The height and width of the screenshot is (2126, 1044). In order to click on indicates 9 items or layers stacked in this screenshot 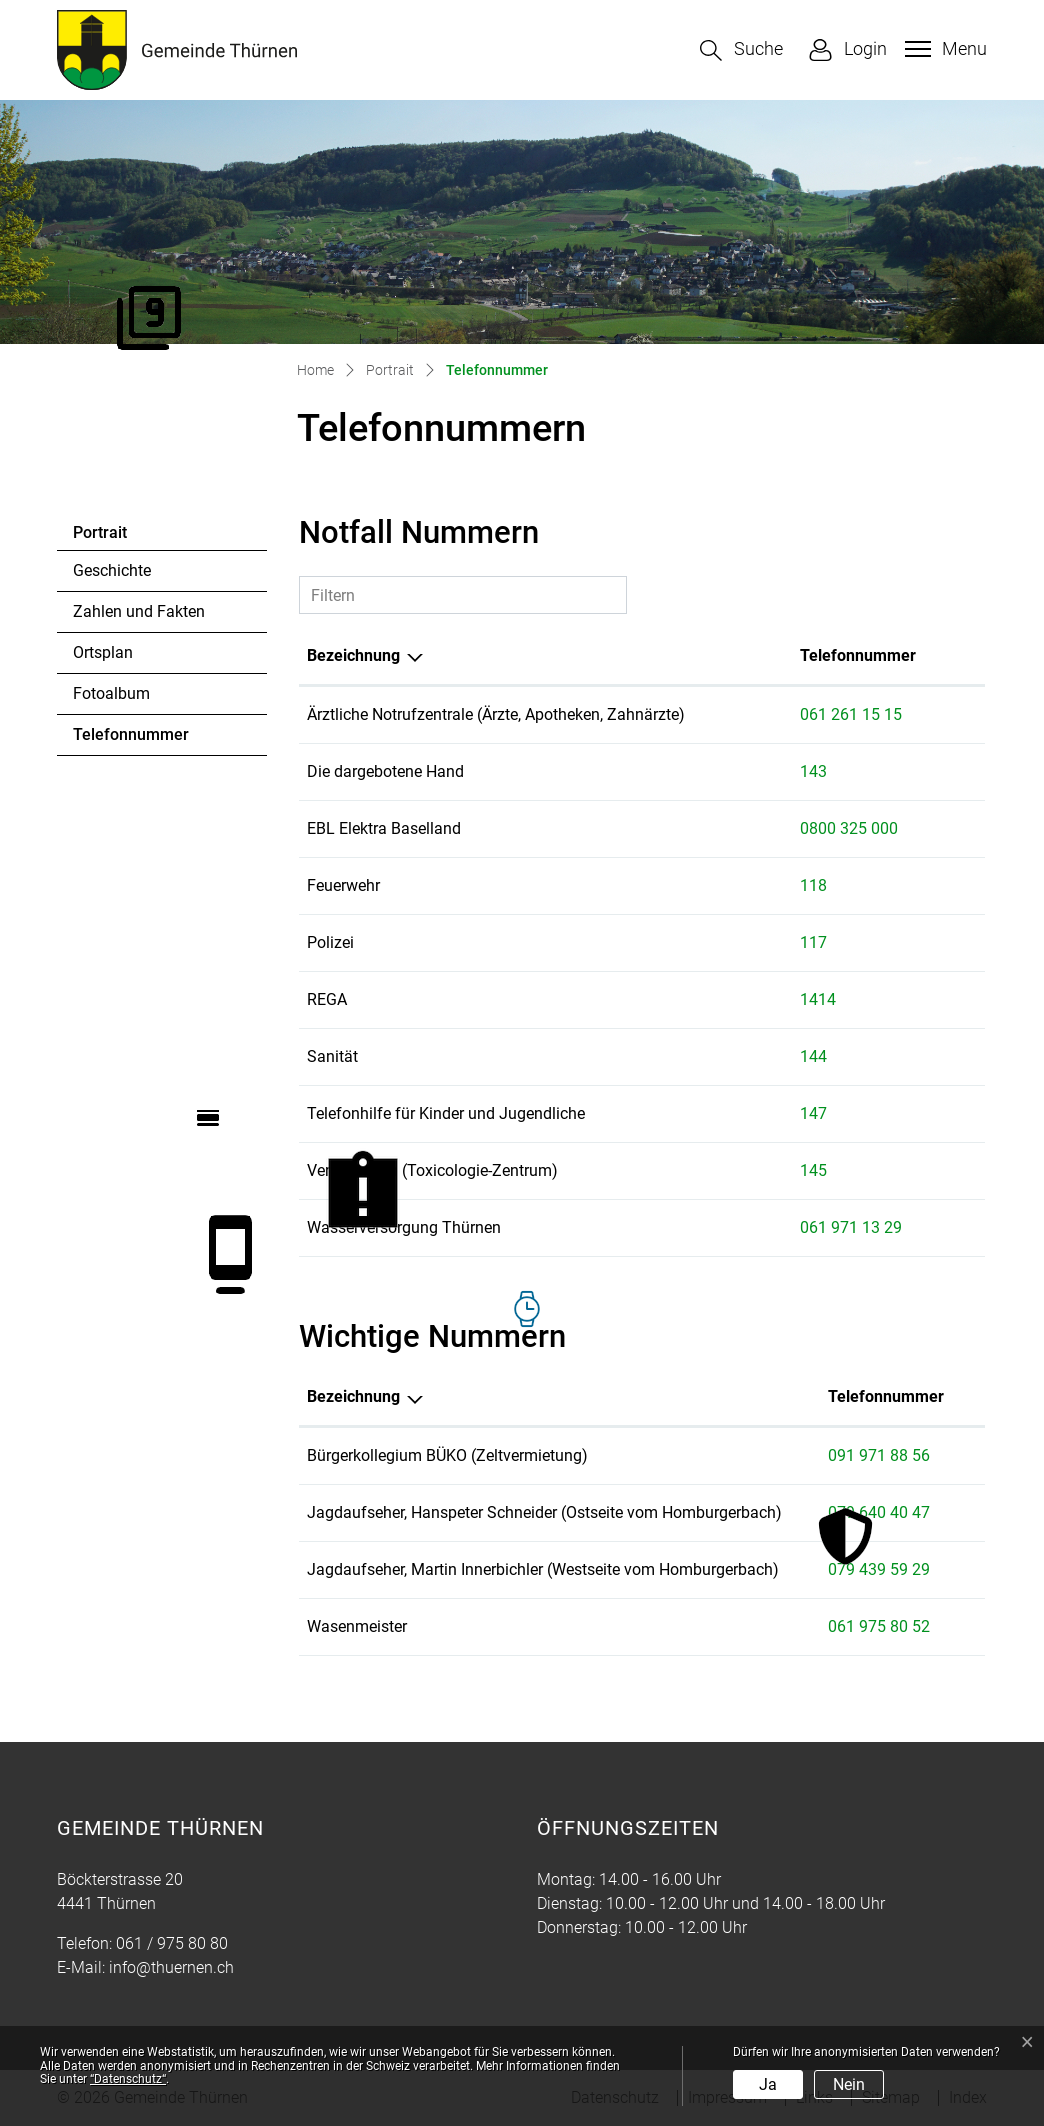, I will do `click(149, 318)`.